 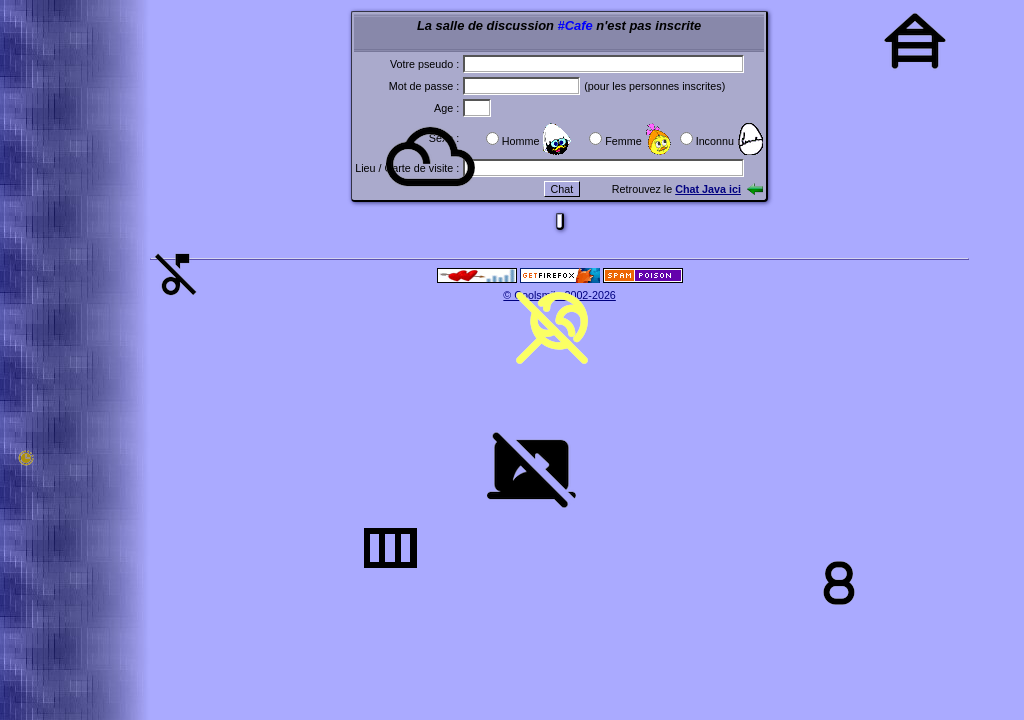 What do you see at coordinates (552, 328) in the screenshot?
I see `disable candy or sweets mode` at bounding box center [552, 328].